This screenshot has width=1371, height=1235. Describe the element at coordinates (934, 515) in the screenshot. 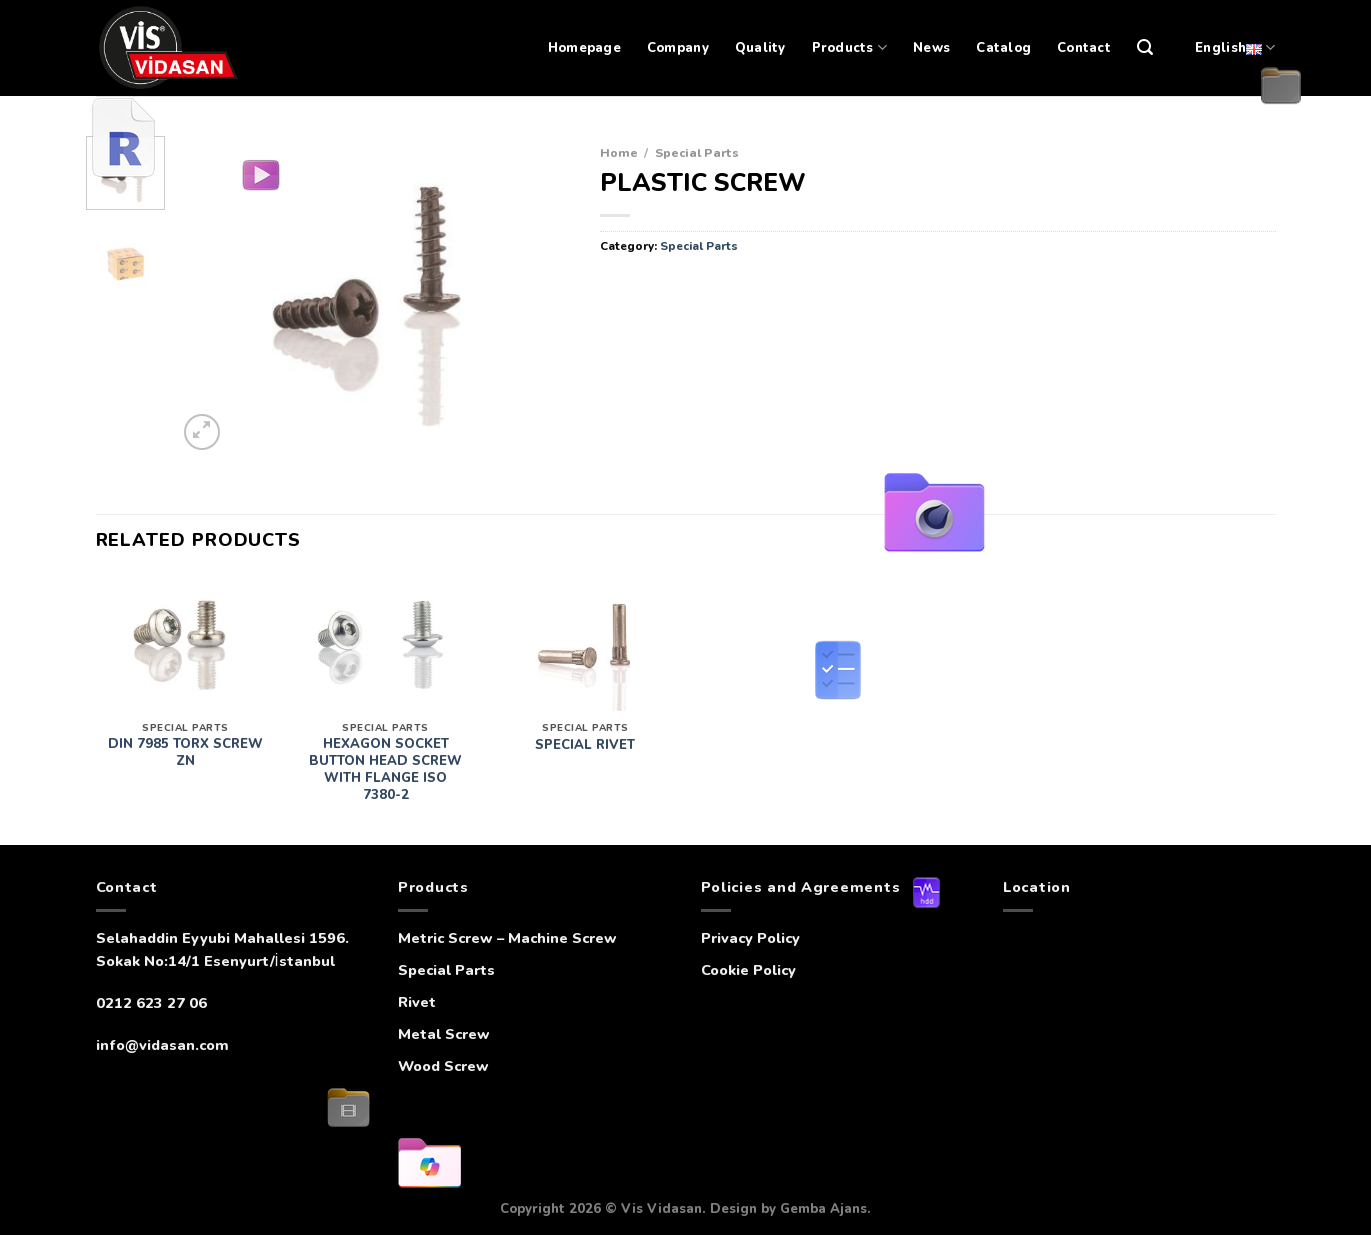

I see `open Cinema 4D project files folder` at that location.